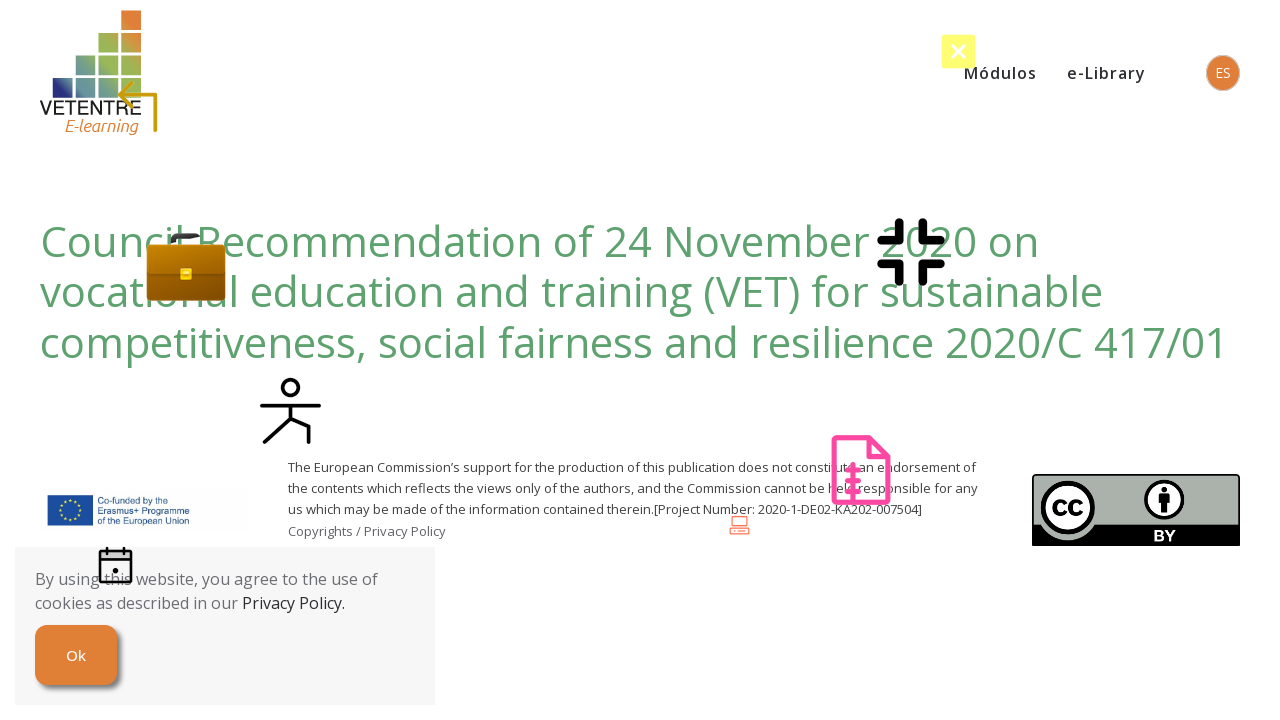  What do you see at coordinates (115, 566) in the screenshot?
I see `calendar event or reminder indicator` at bounding box center [115, 566].